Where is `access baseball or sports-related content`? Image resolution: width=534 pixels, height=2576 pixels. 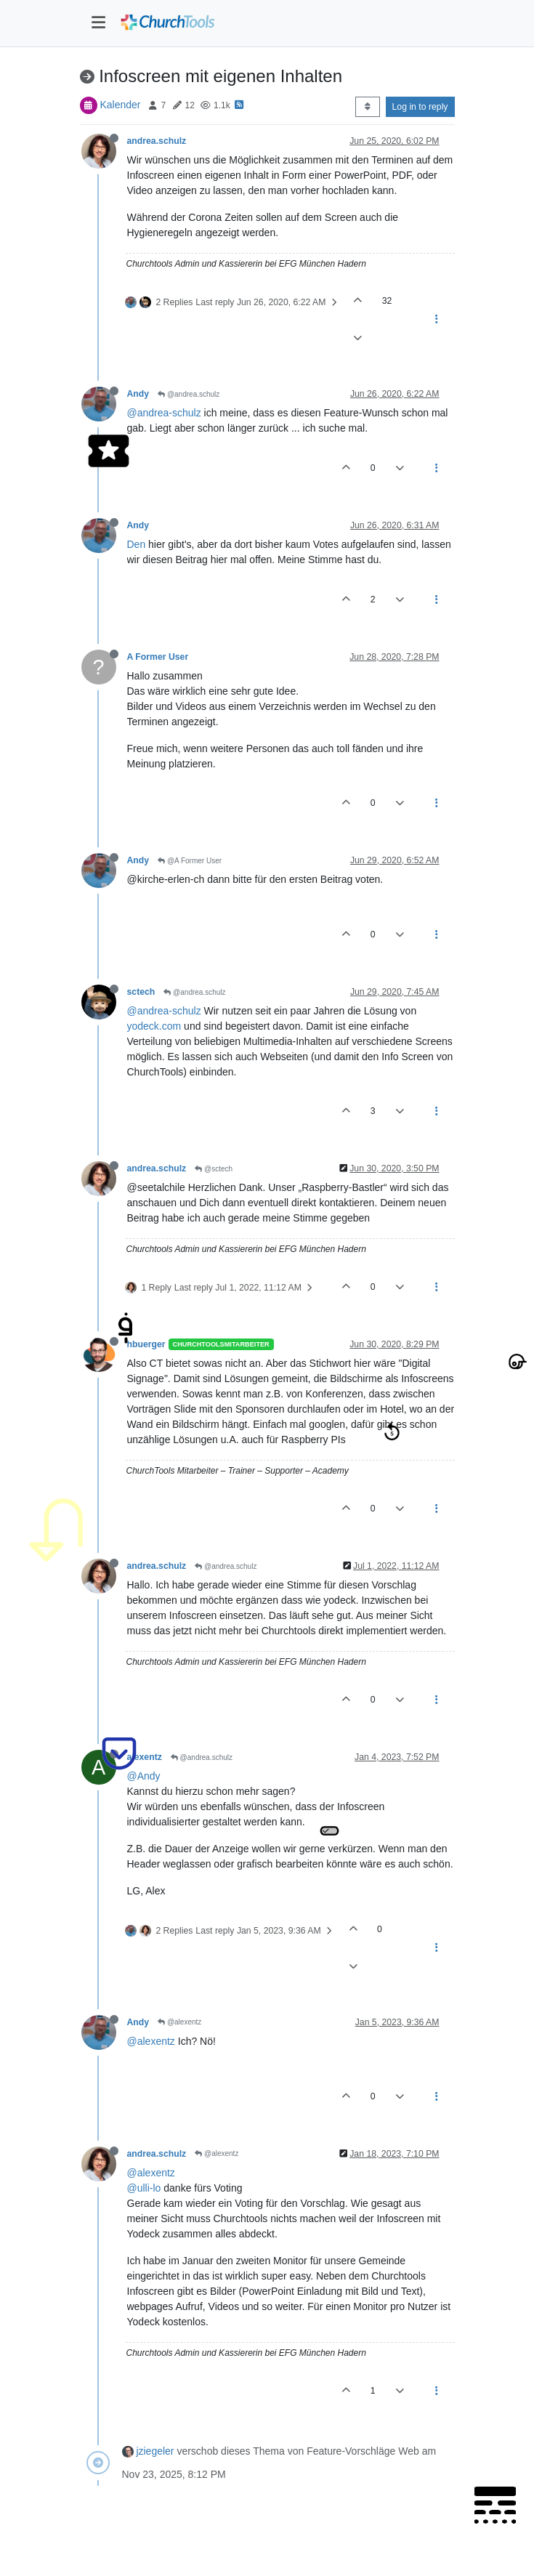 access baseball or sports-related content is located at coordinates (517, 1362).